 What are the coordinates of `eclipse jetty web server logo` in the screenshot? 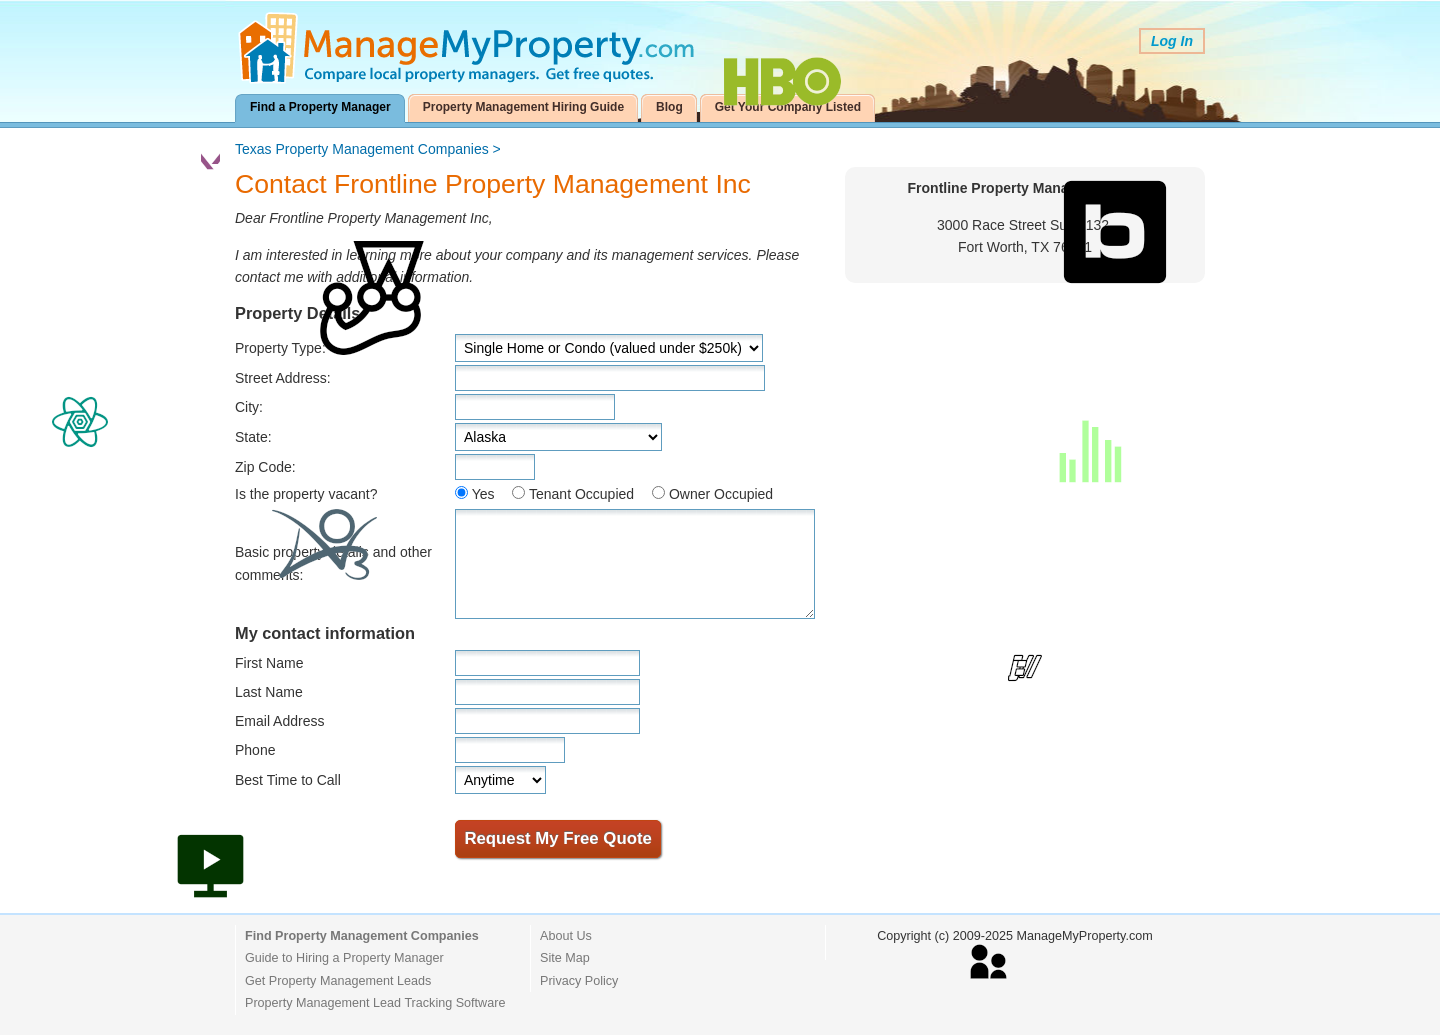 It's located at (1025, 668).